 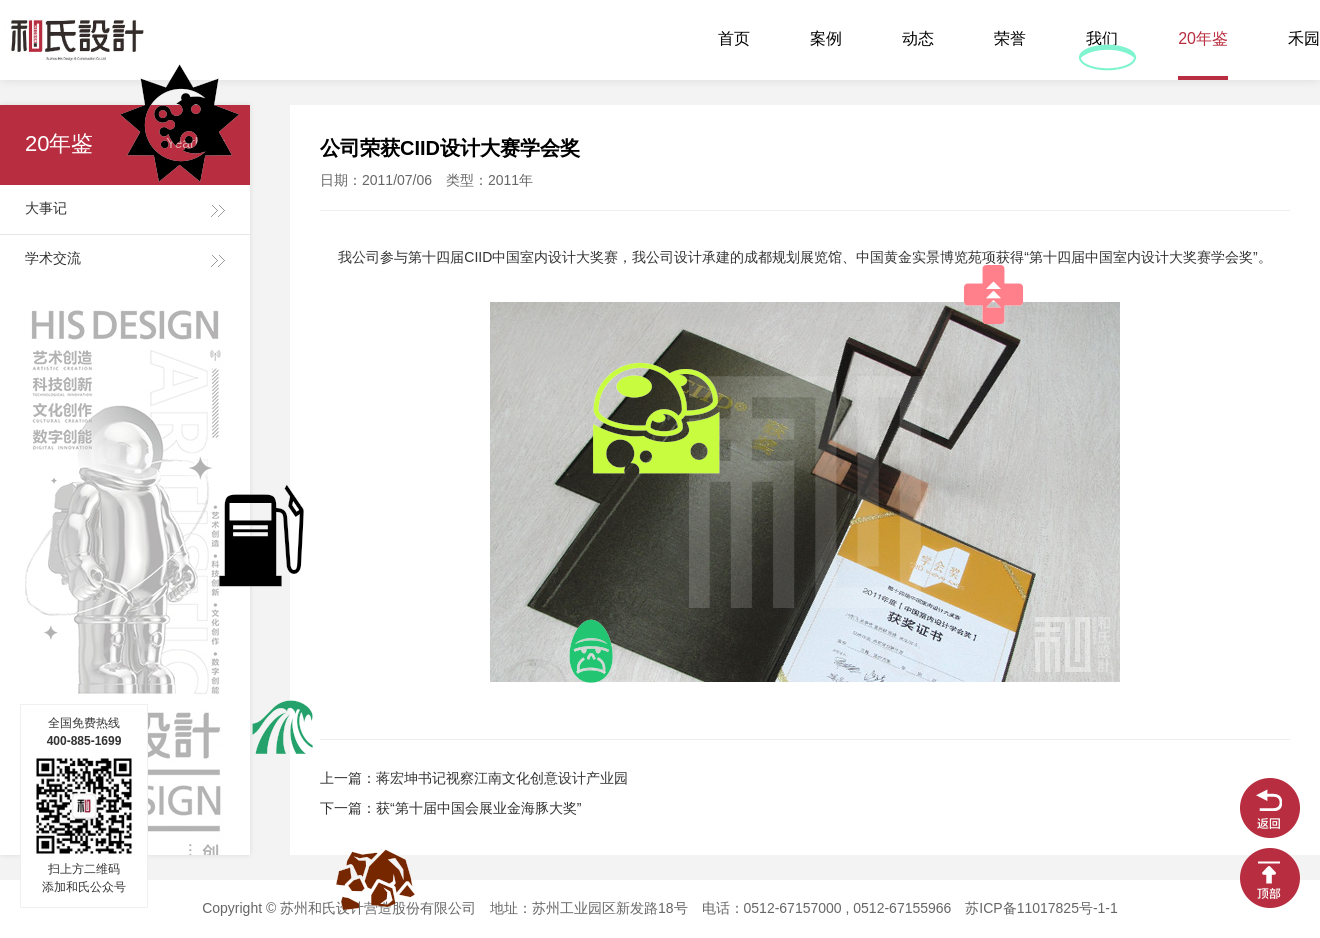 What do you see at coordinates (592, 651) in the screenshot?
I see `pig character or avatar in a game` at bounding box center [592, 651].